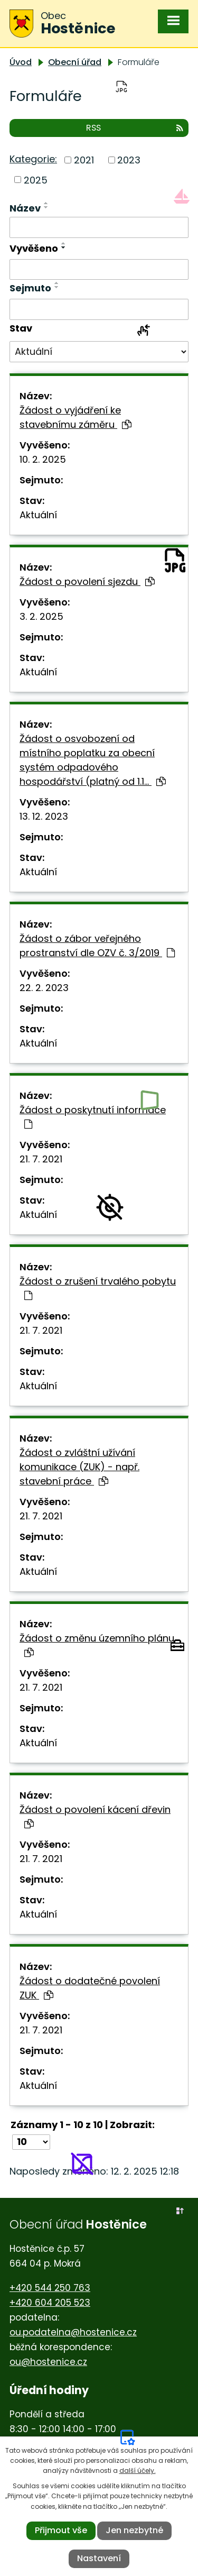  Describe the element at coordinates (177, 1645) in the screenshot. I see `access home repair services` at that location.